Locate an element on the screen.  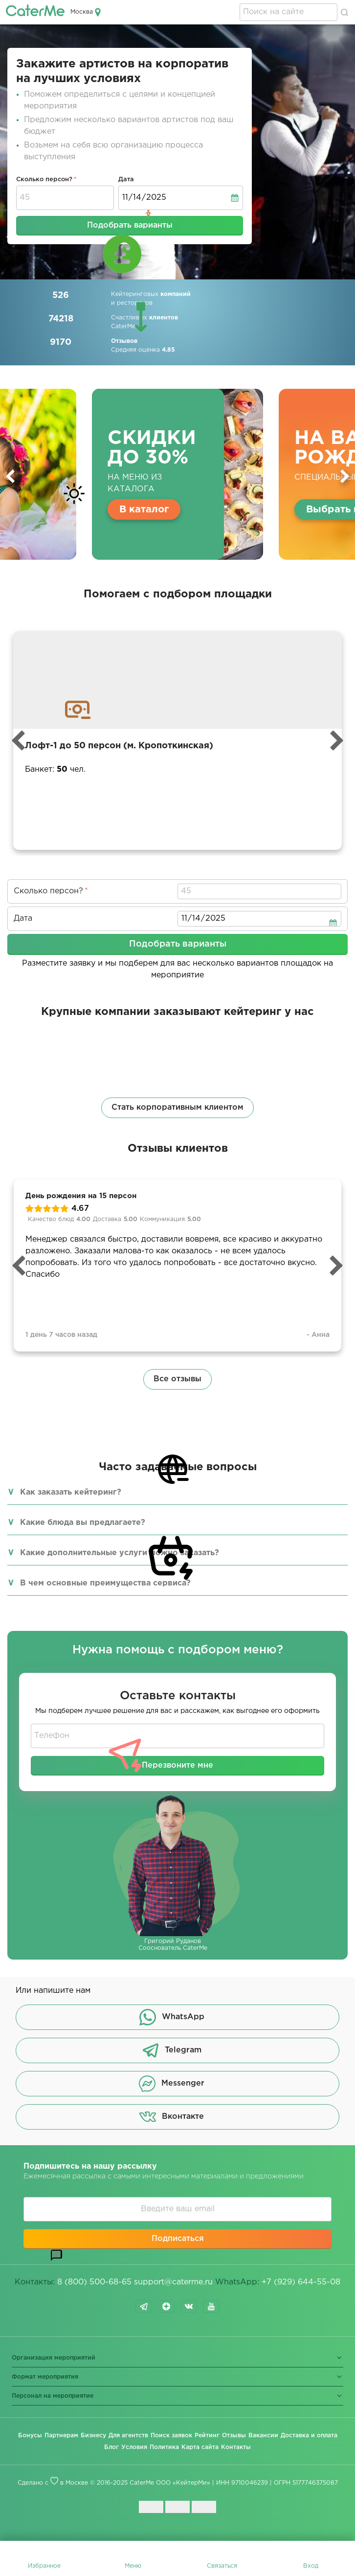
remove a website from your list is located at coordinates (173, 1469).